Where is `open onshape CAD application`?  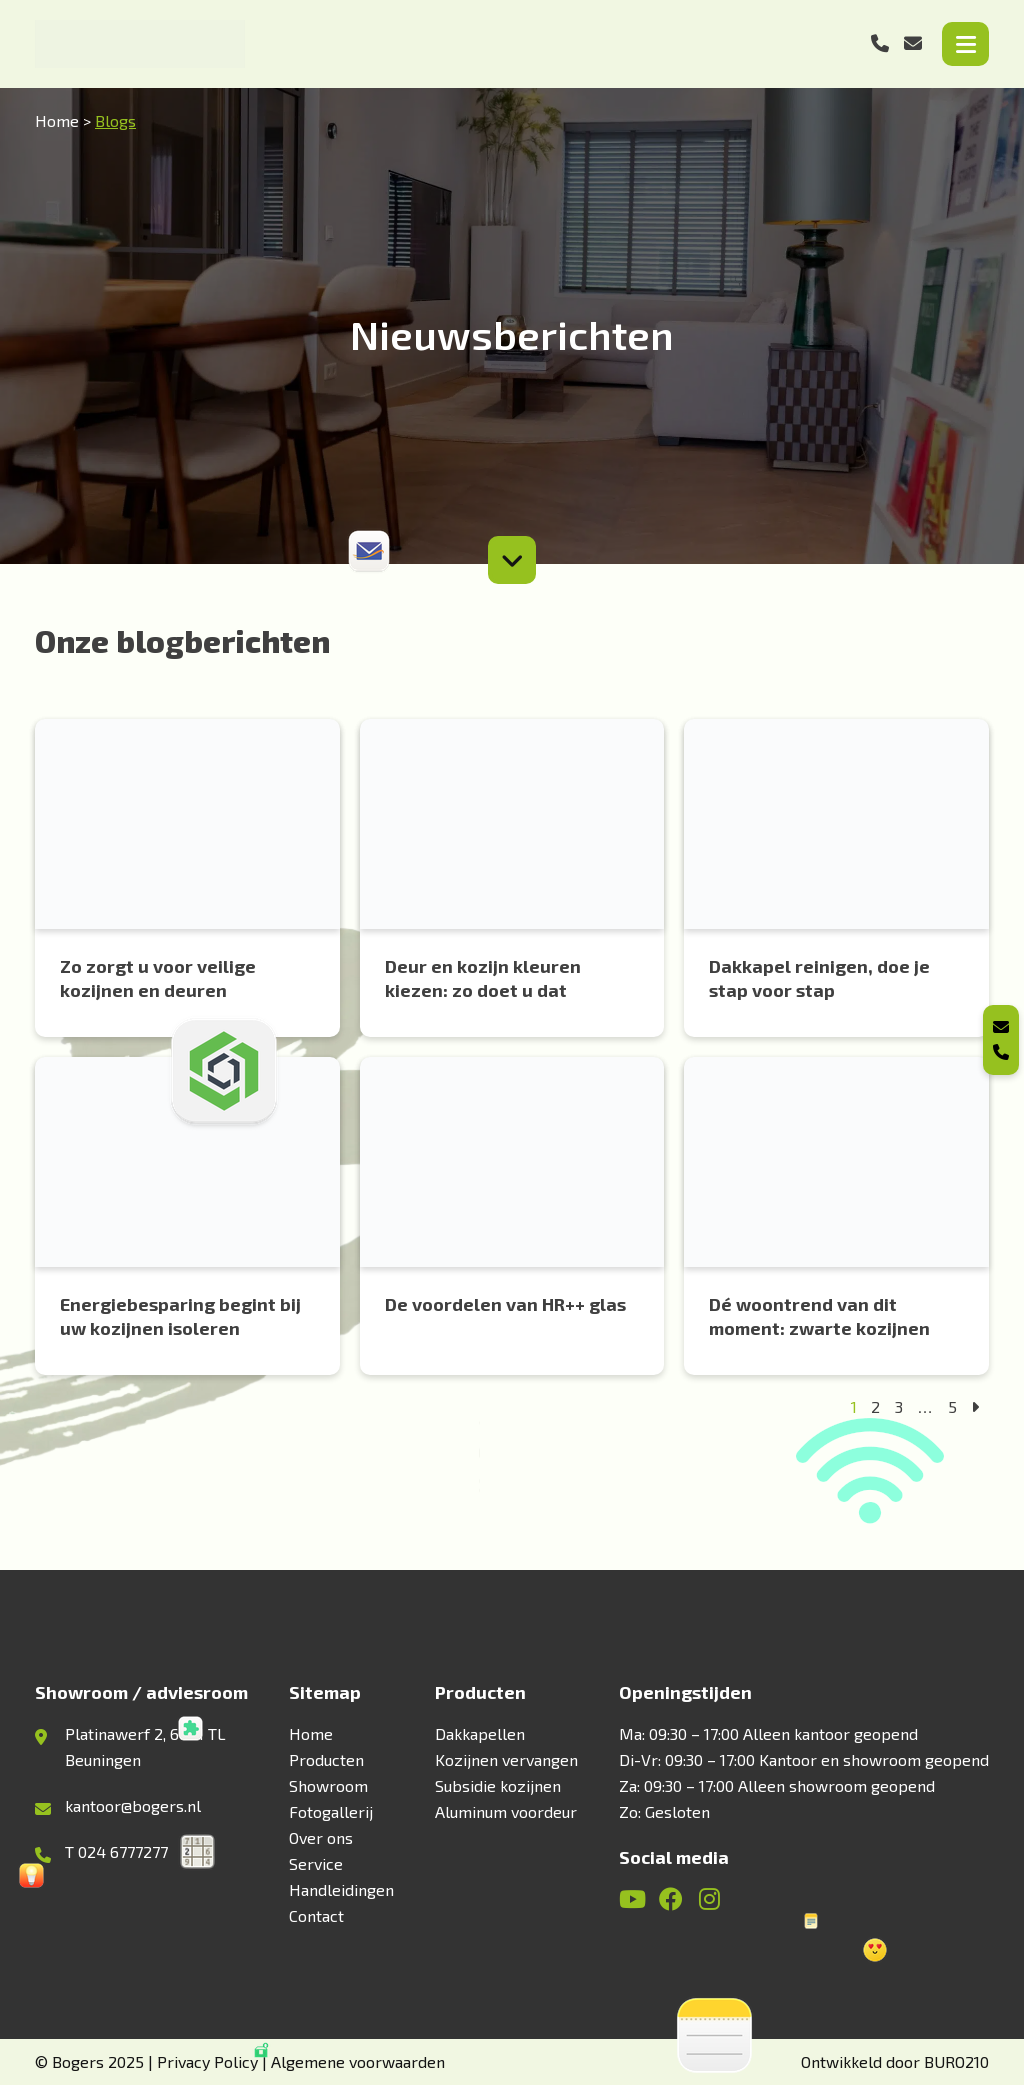
open onshape CAD application is located at coordinates (224, 1071).